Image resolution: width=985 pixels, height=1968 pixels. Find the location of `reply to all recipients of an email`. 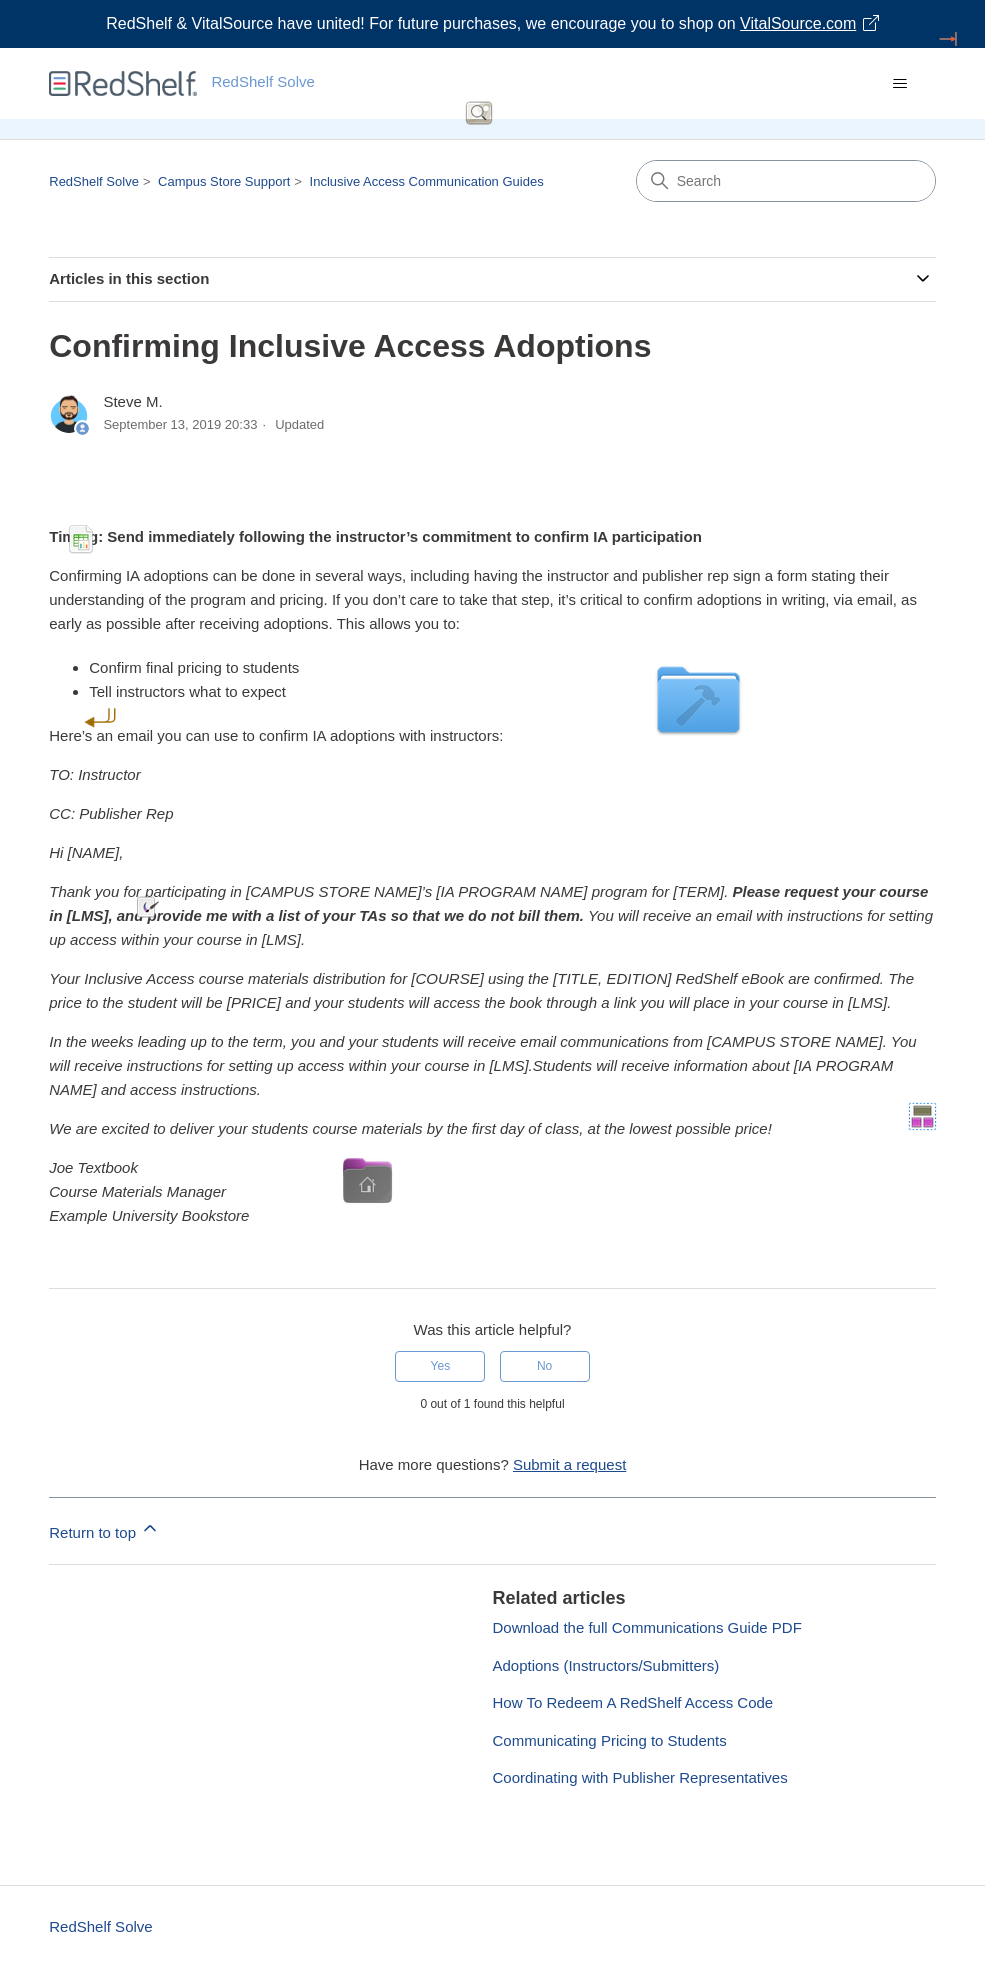

reply to all recipients of an email is located at coordinates (99, 715).